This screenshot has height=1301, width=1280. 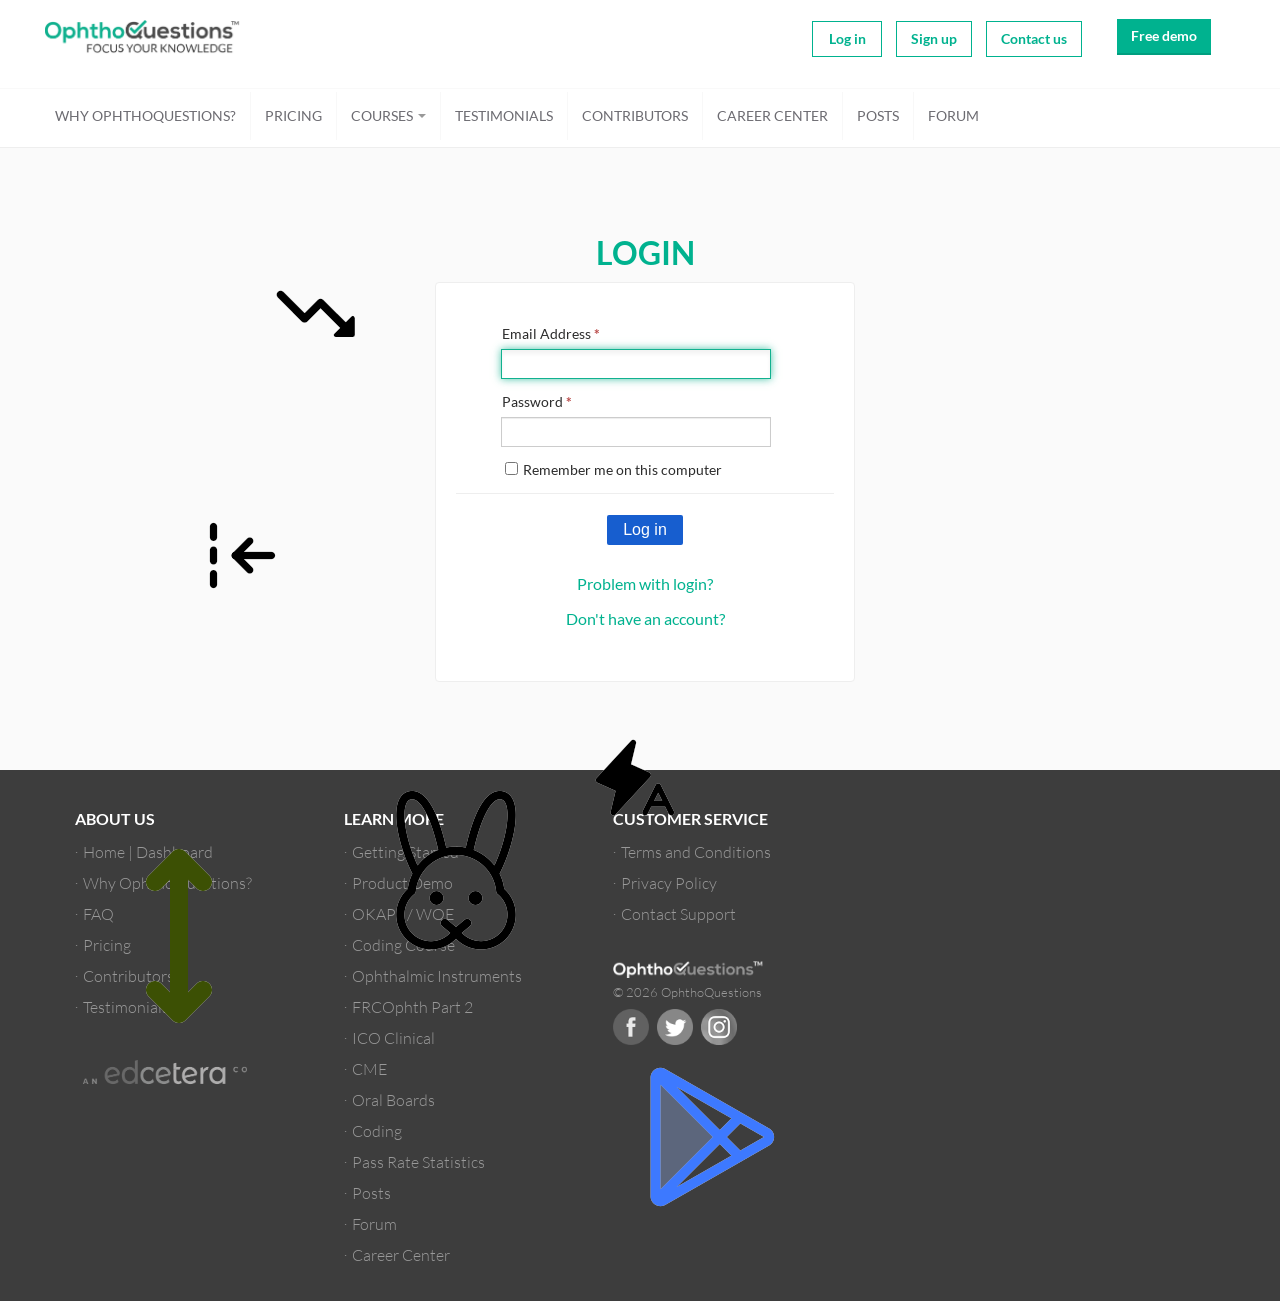 What do you see at coordinates (179, 936) in the screenshot?
I see `adjust height or vertical size` at bounding box center [179, 936].